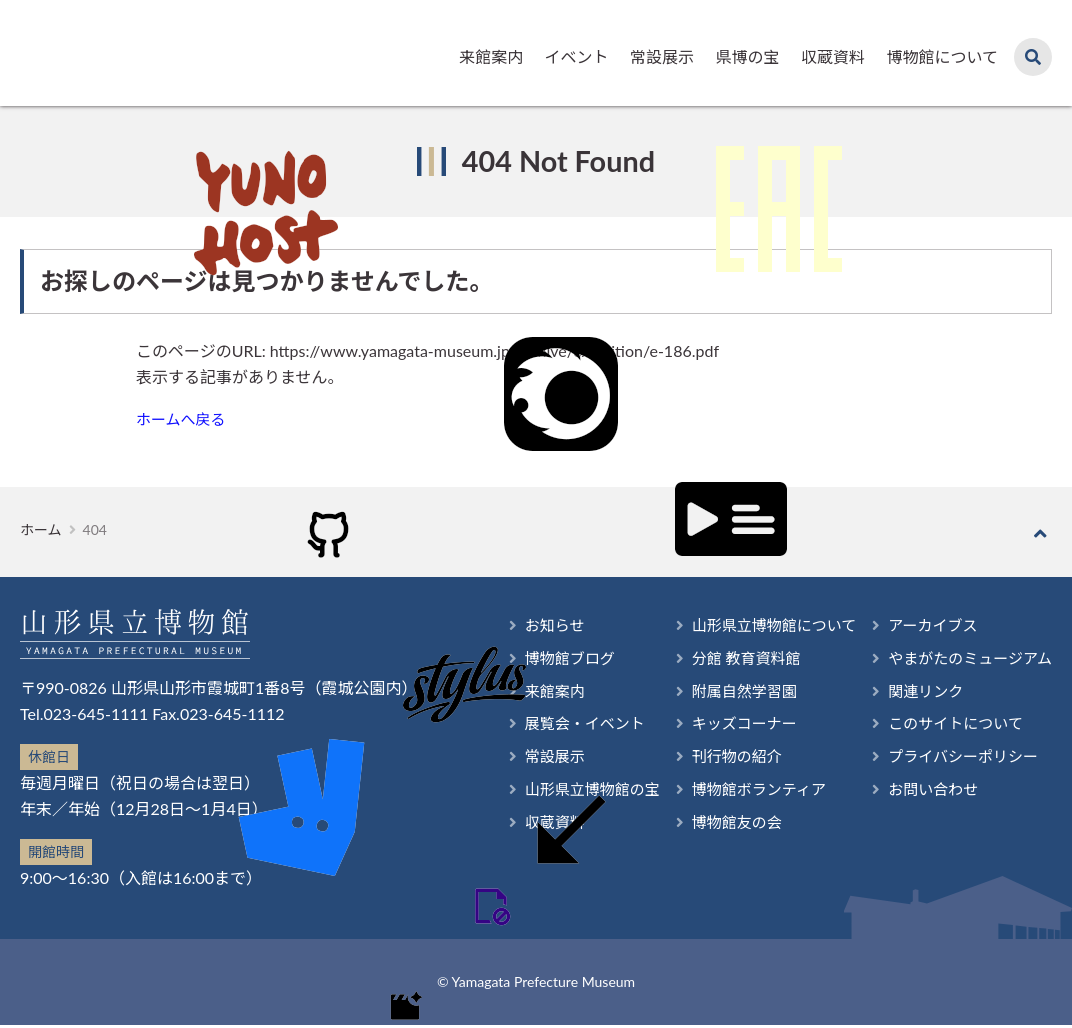  I want to click on navigate back and down, so click(570, 831).